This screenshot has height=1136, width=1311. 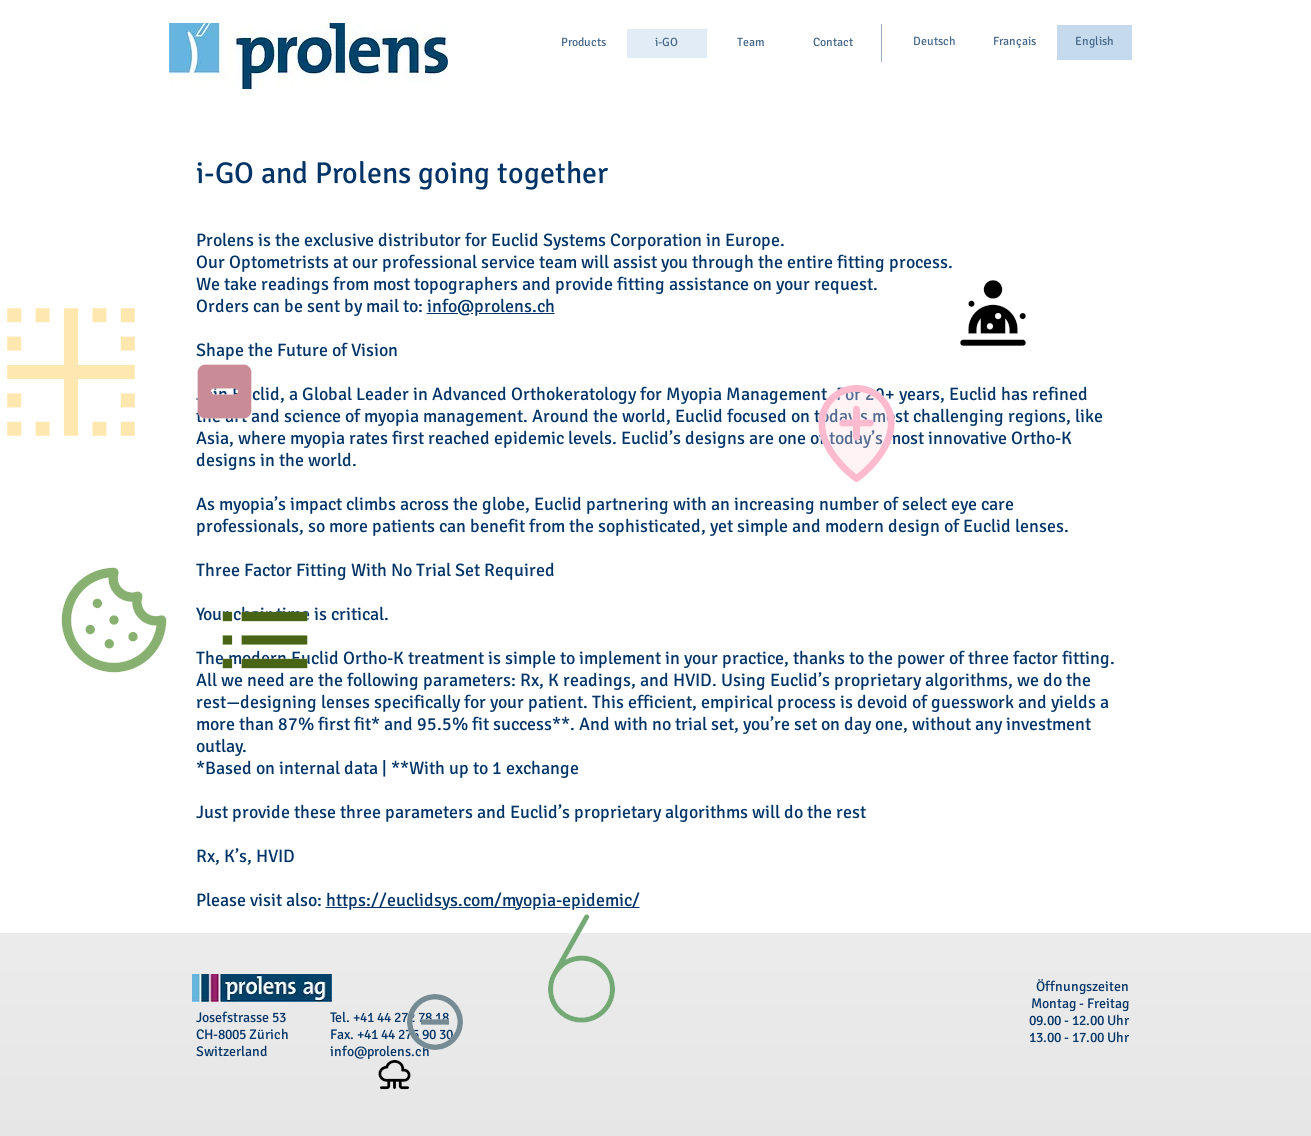 What do you see at coordinates (265, 640) in the screenshot?
I see `view items in list format` at bounding box center [265, 640].